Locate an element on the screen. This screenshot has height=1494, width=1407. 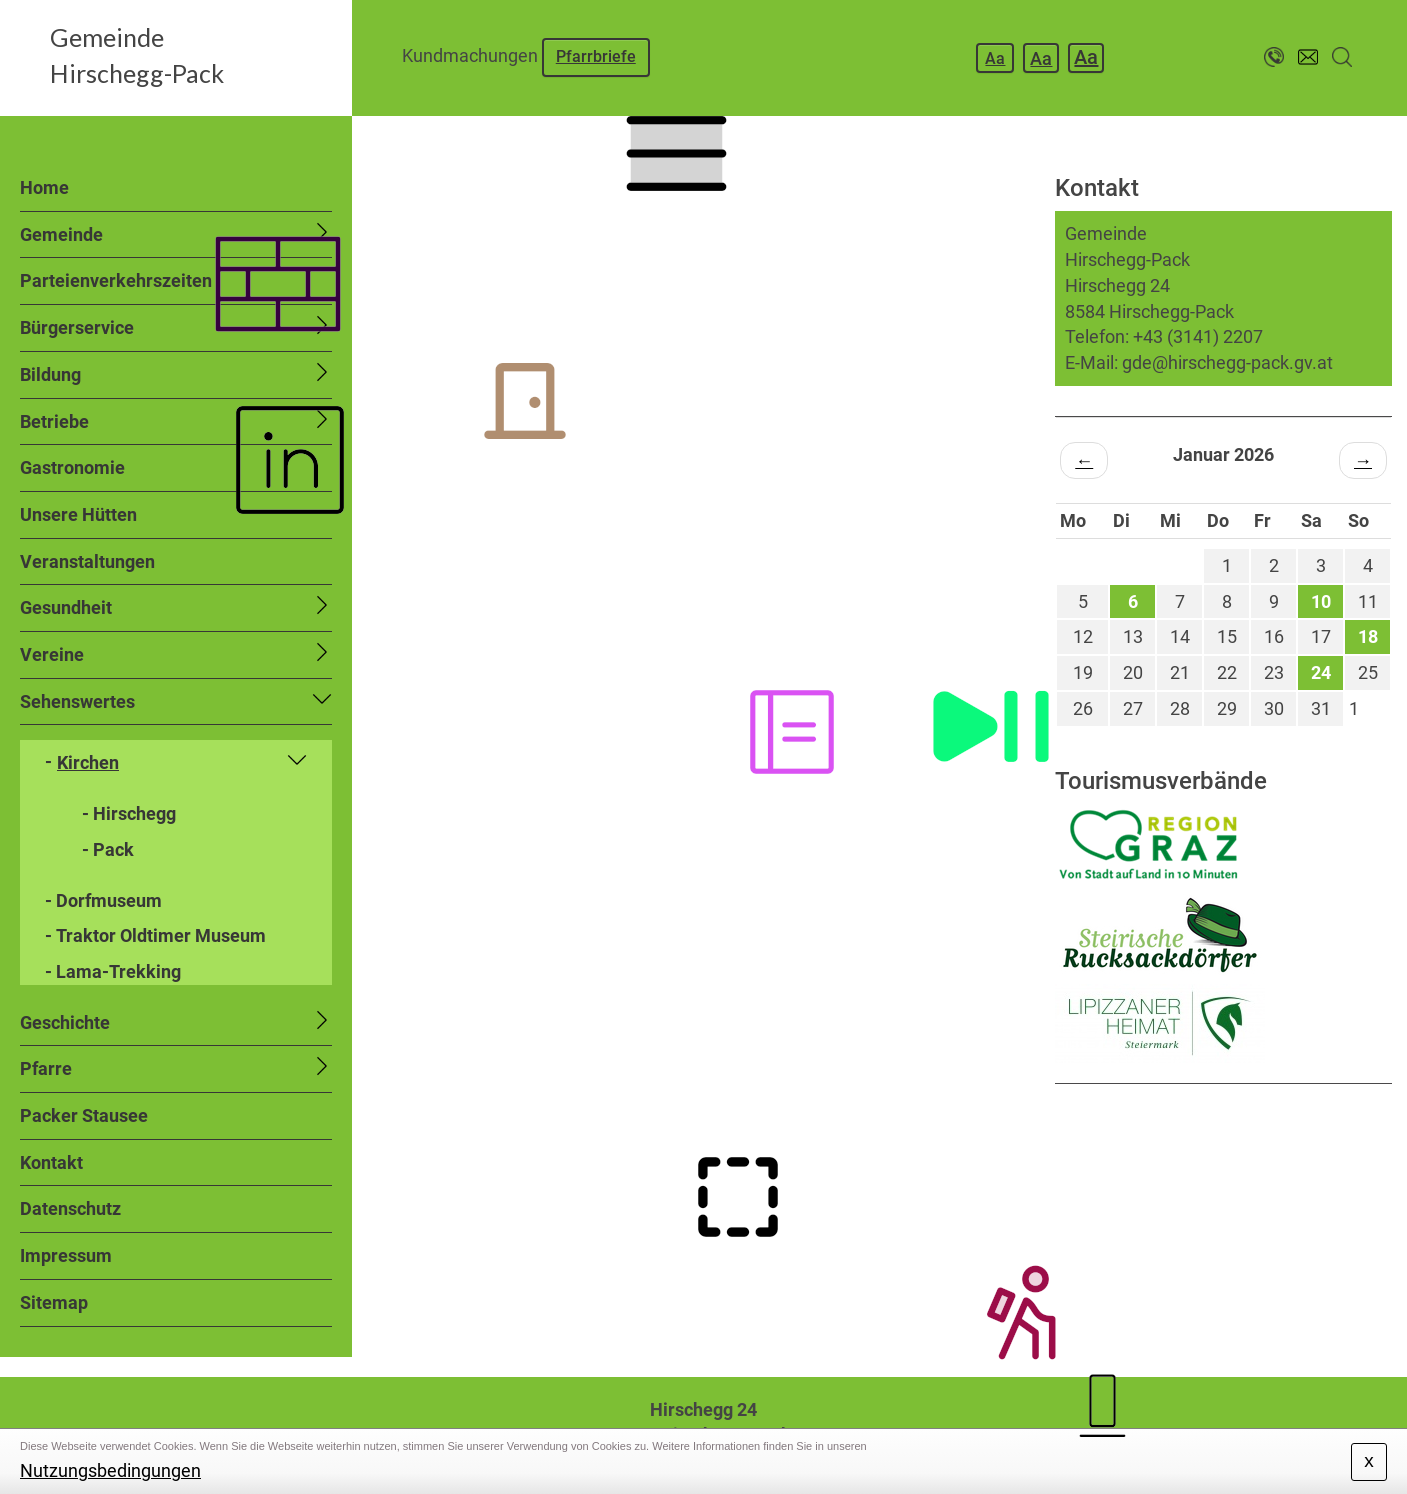
view or edit wall layout is located at coordinates (278, 284).